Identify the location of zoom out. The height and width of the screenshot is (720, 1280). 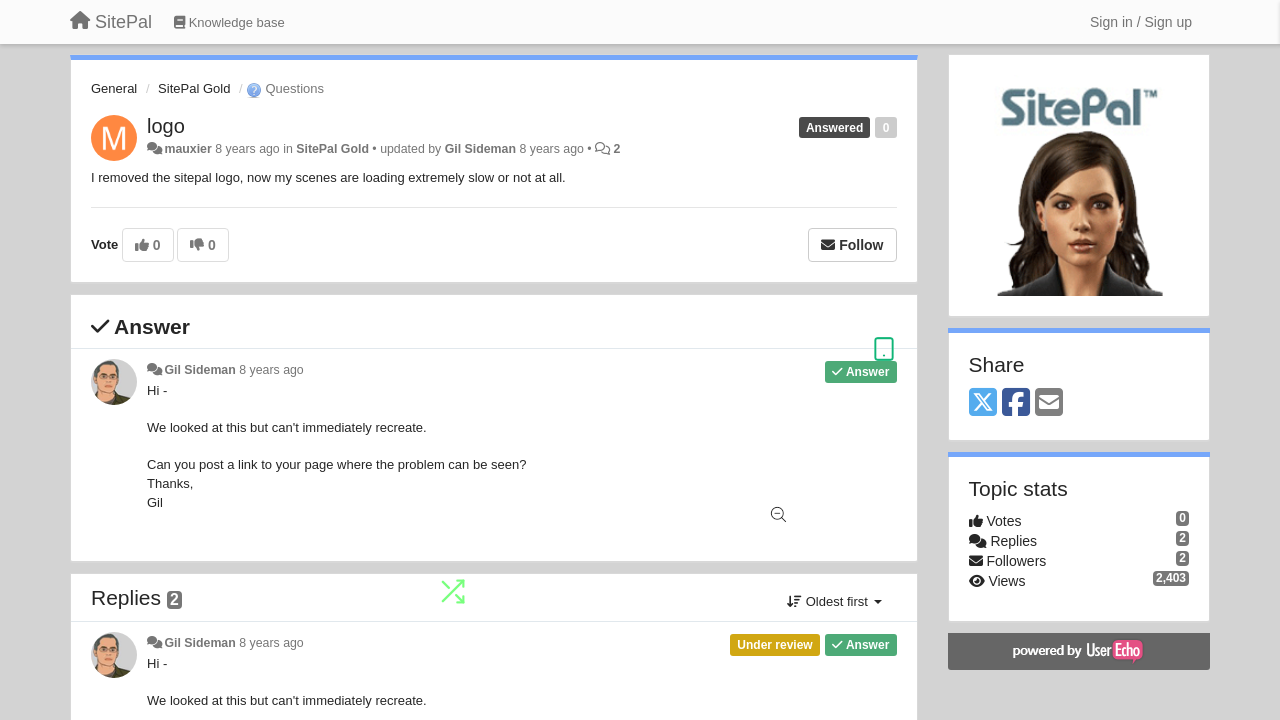
(778, 514).